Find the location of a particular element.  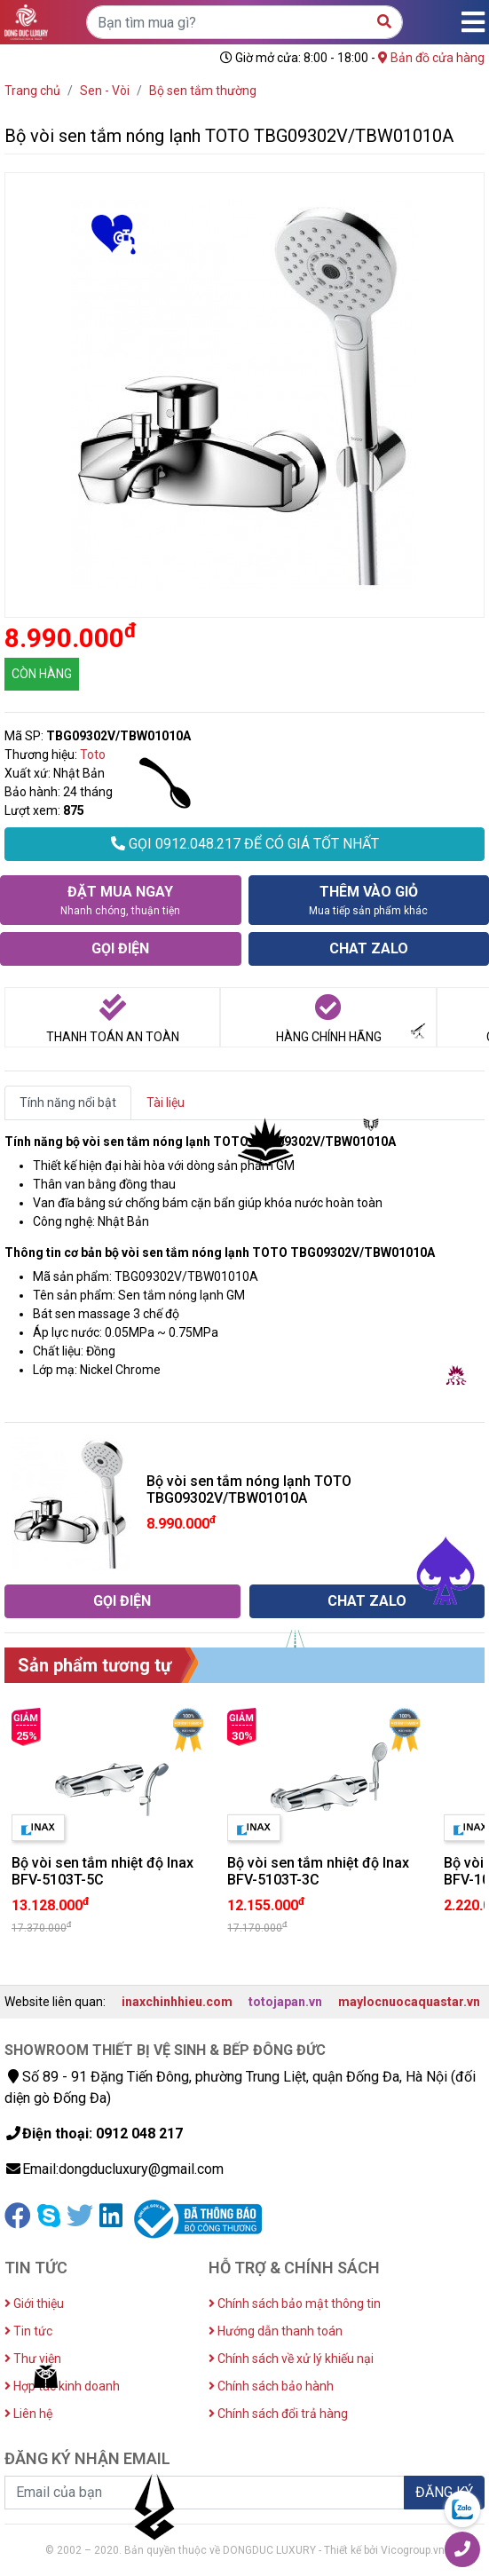

indicates death or game over in a card game is located at coordinates (446, 1569).